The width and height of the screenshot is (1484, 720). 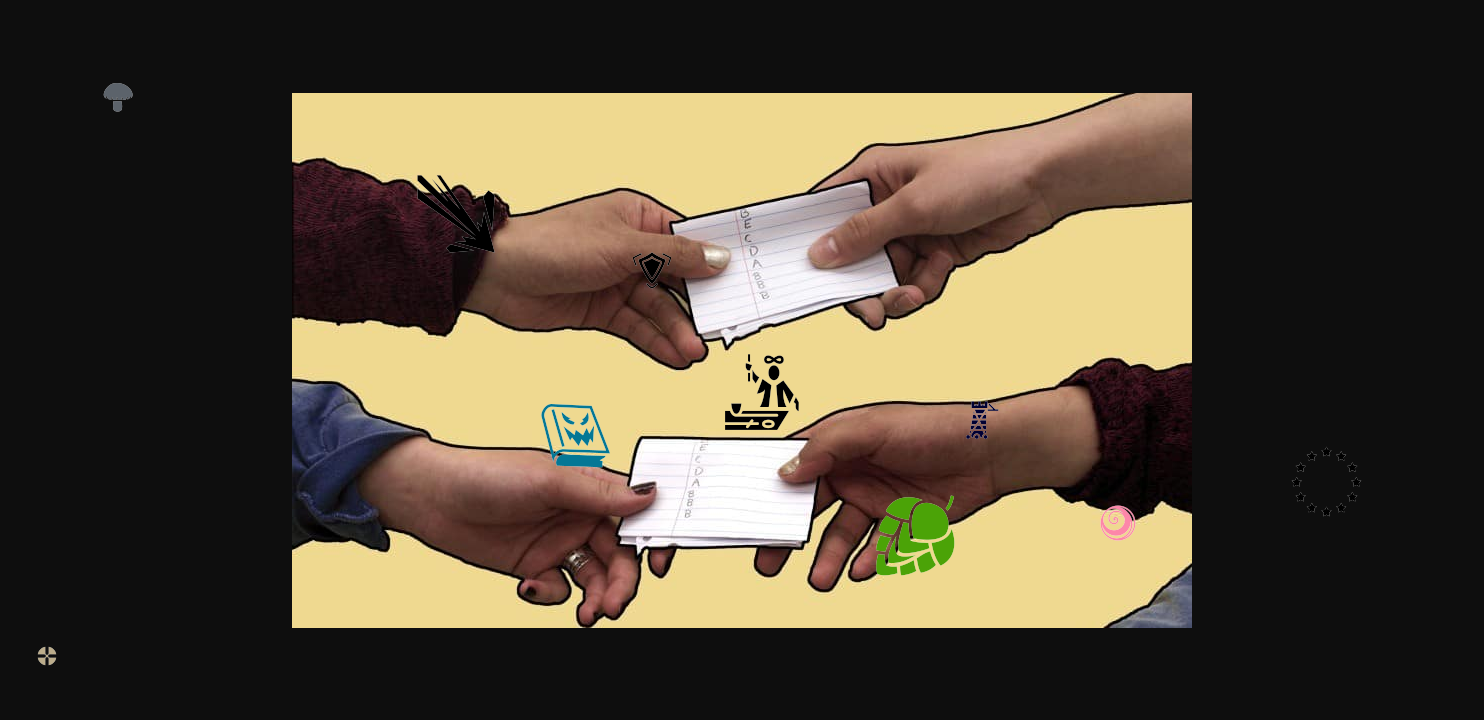 What do you see at coordinates (456, 214) in the screenshot?
I see `fast forward or skip ahead` at bounding box center [456, 214].